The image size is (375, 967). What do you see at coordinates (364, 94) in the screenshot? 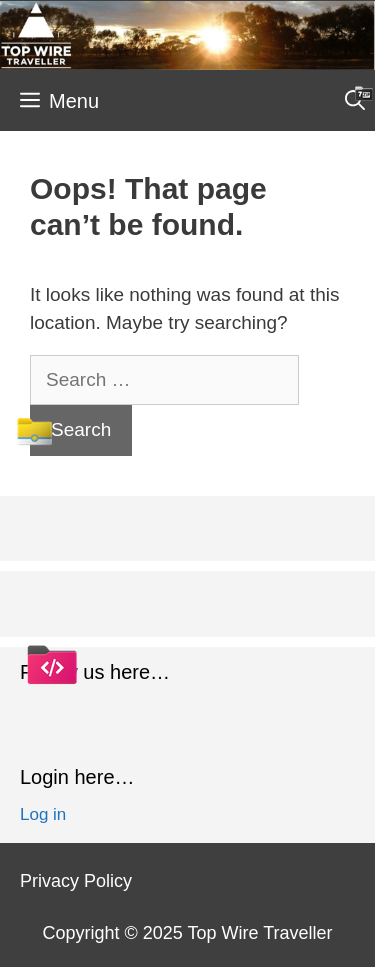
I see `open folder containing 7-zip compressed files` at bounding box center [364, 94].